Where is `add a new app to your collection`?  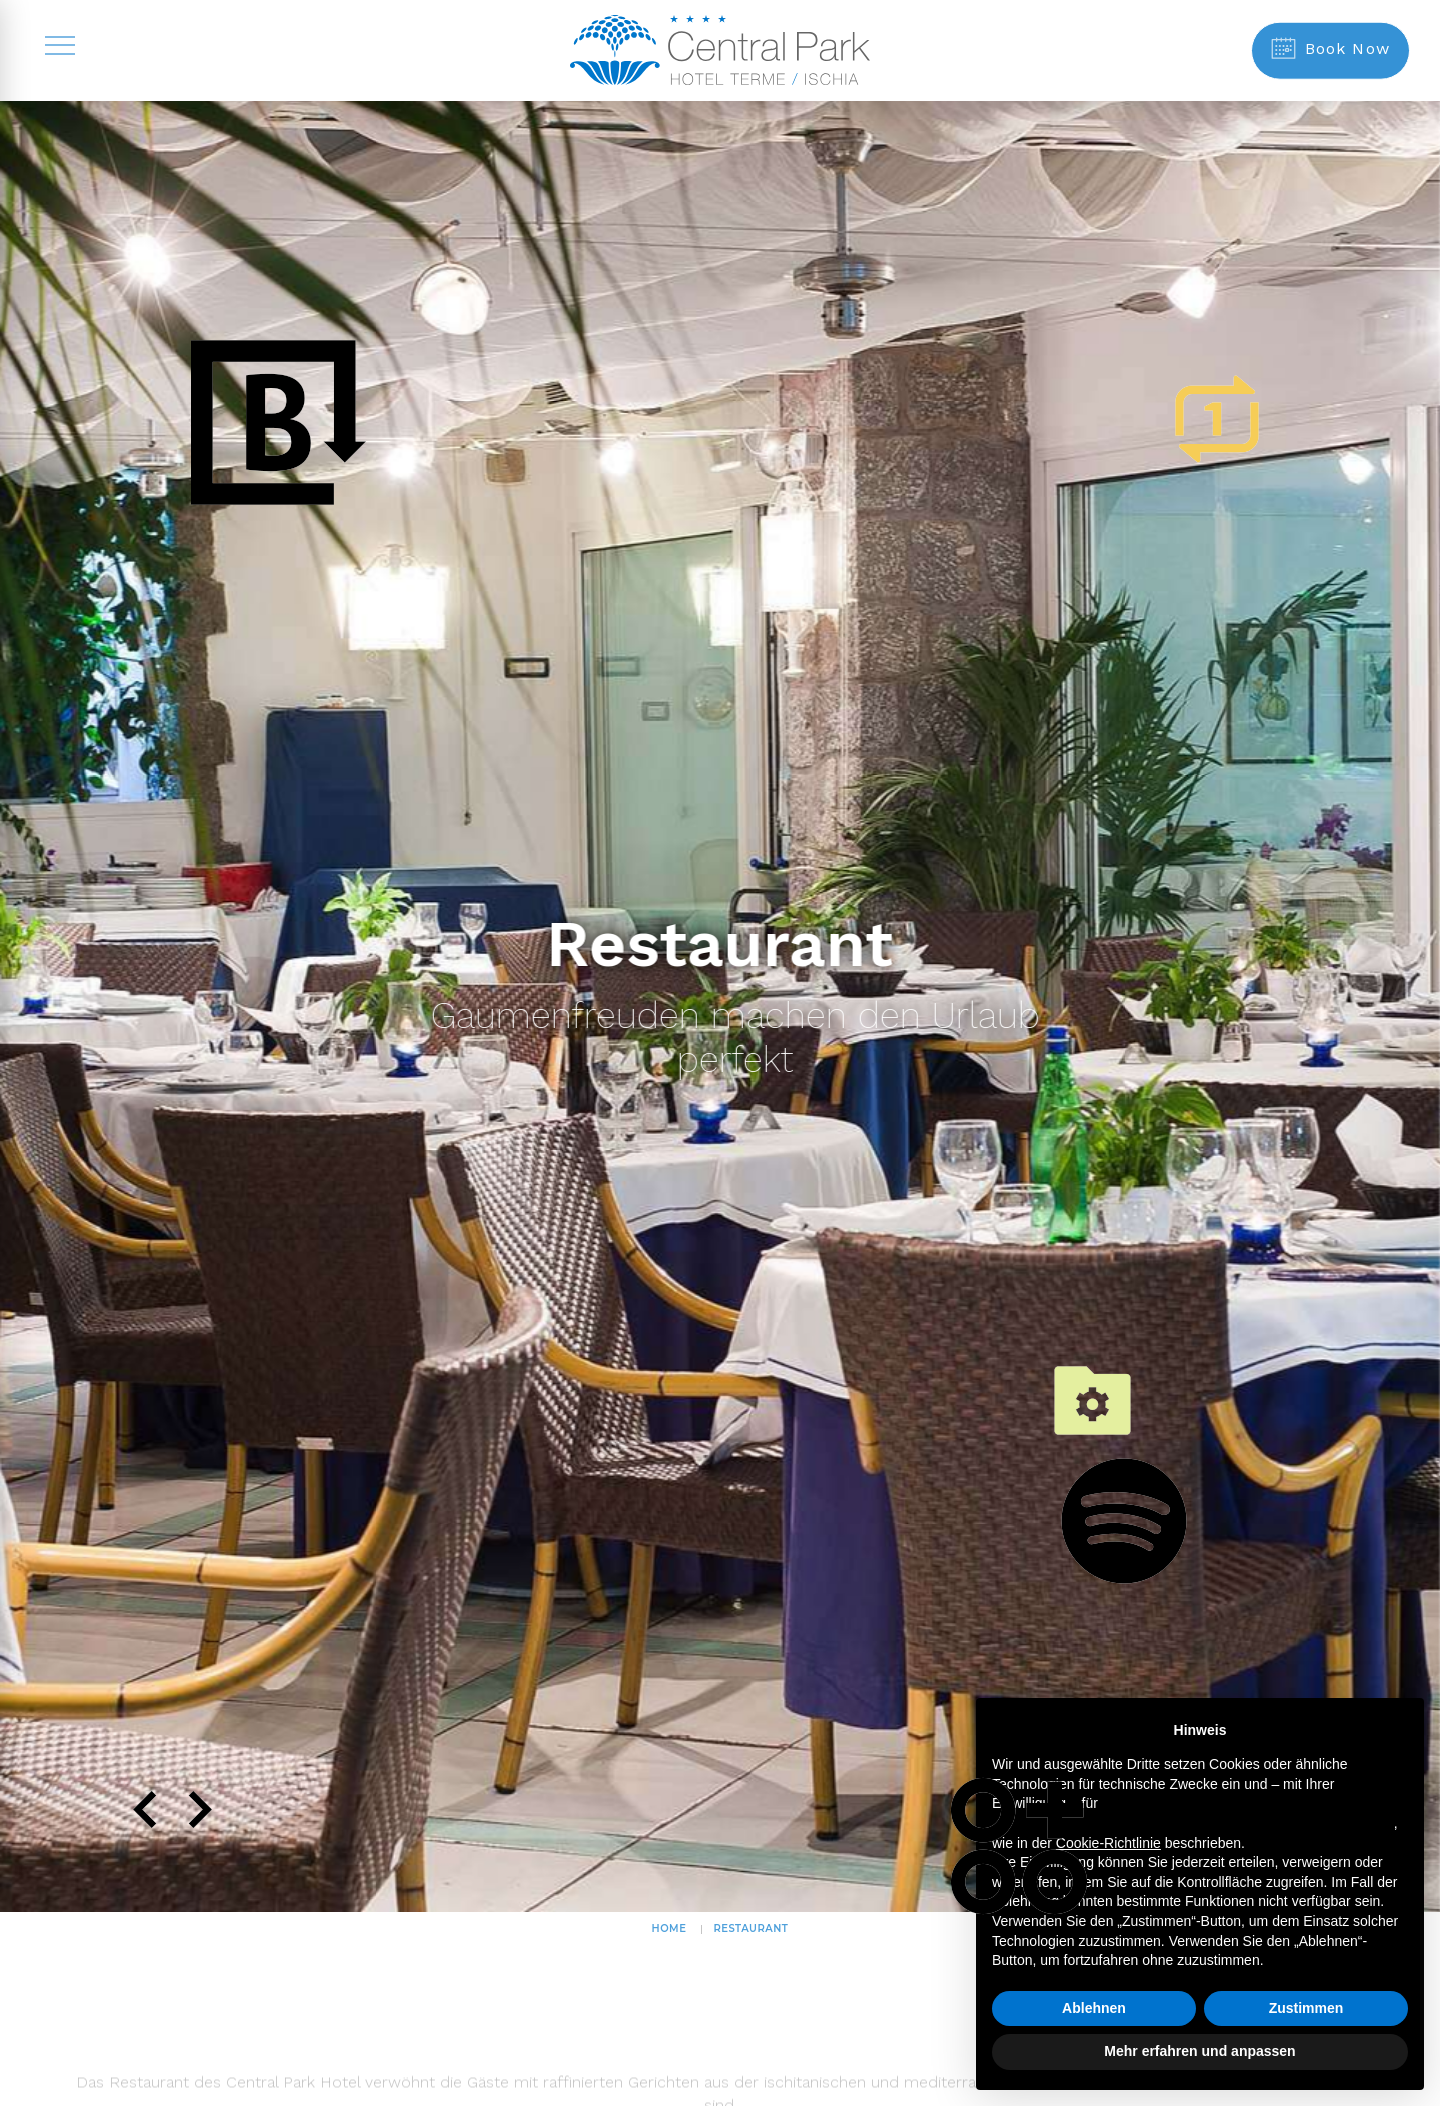
add a new app to your collection is located at coordinates (1019, 1846).